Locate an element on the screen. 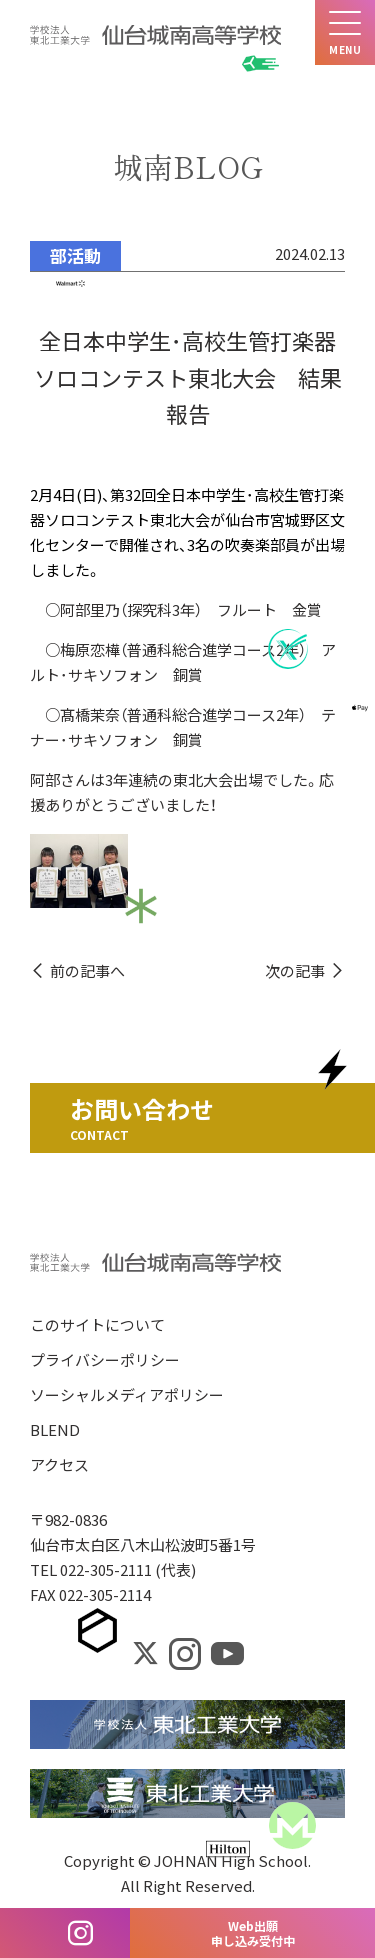  open Tresorit secure cloud storage is located at coordinates (97, 1630).